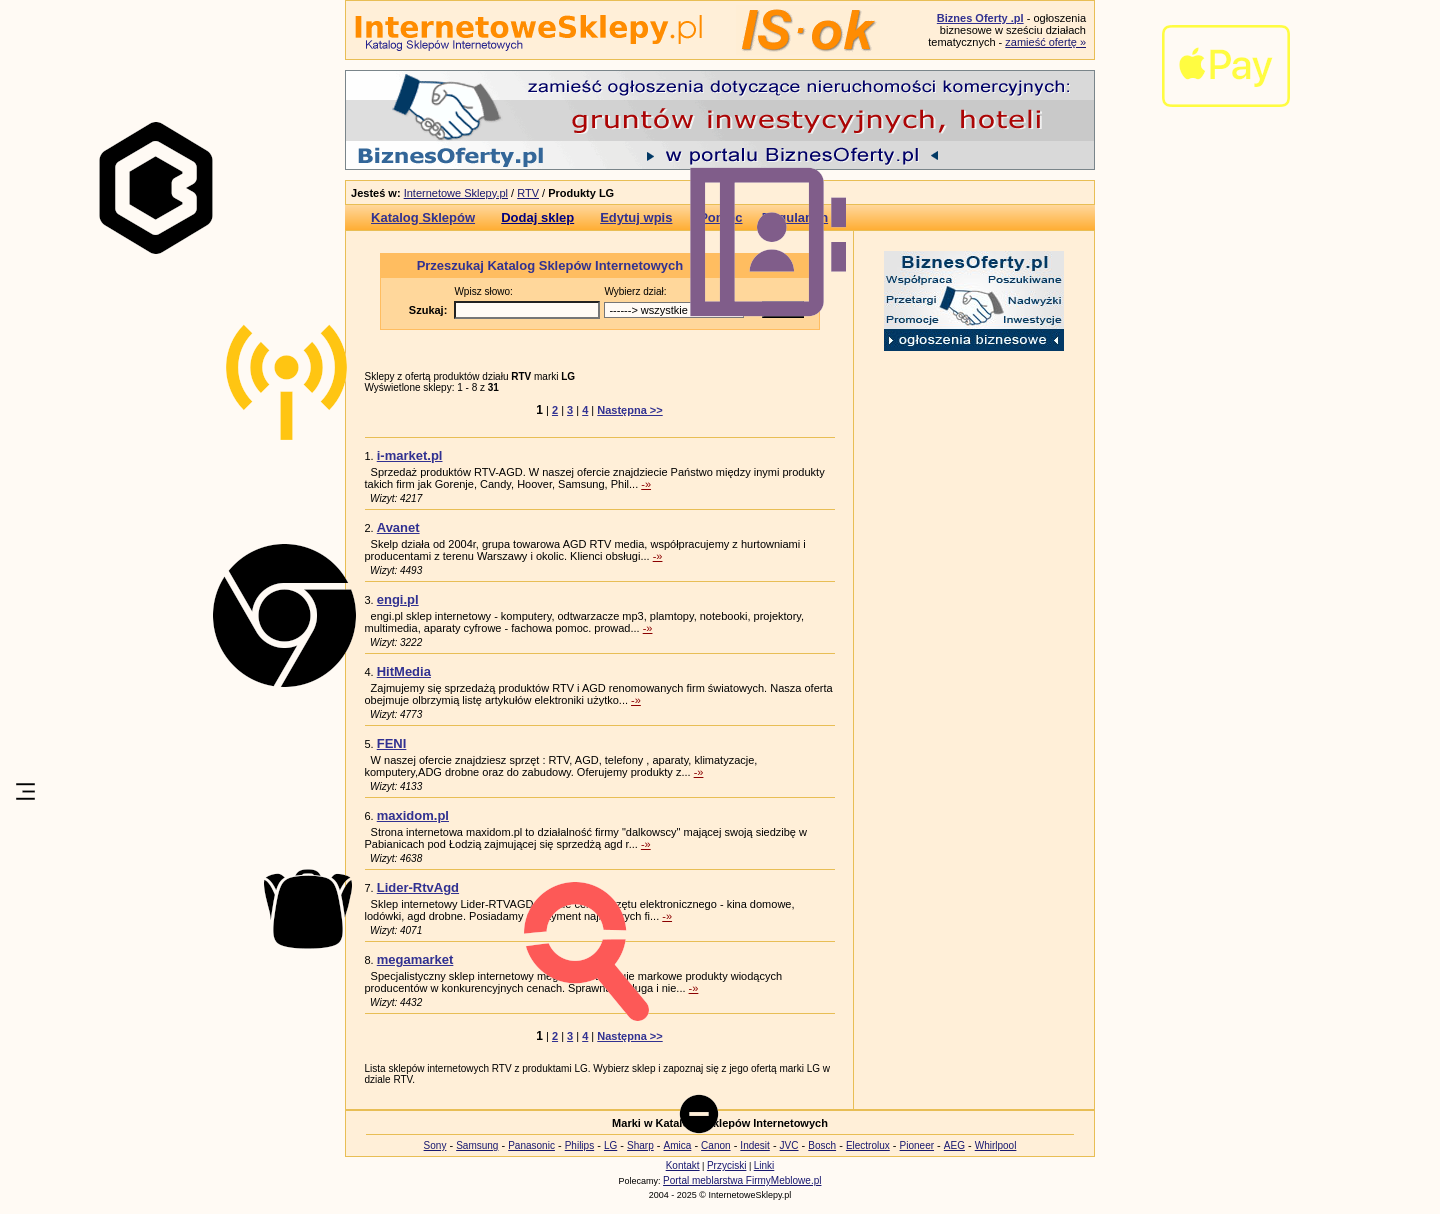  Describe the element at coordinates (757, 242) in the screenshot. I see `open your contacts list` at that location.